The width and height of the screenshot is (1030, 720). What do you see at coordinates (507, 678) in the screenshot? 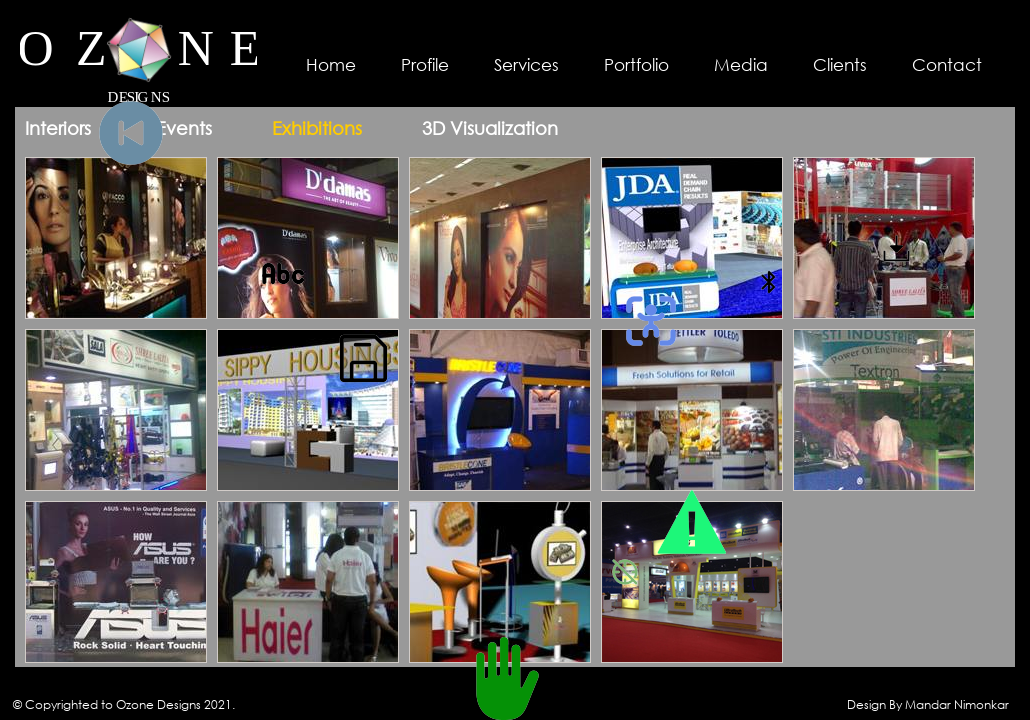
I see `stop or halt an action` at bounding box center [507, 678].